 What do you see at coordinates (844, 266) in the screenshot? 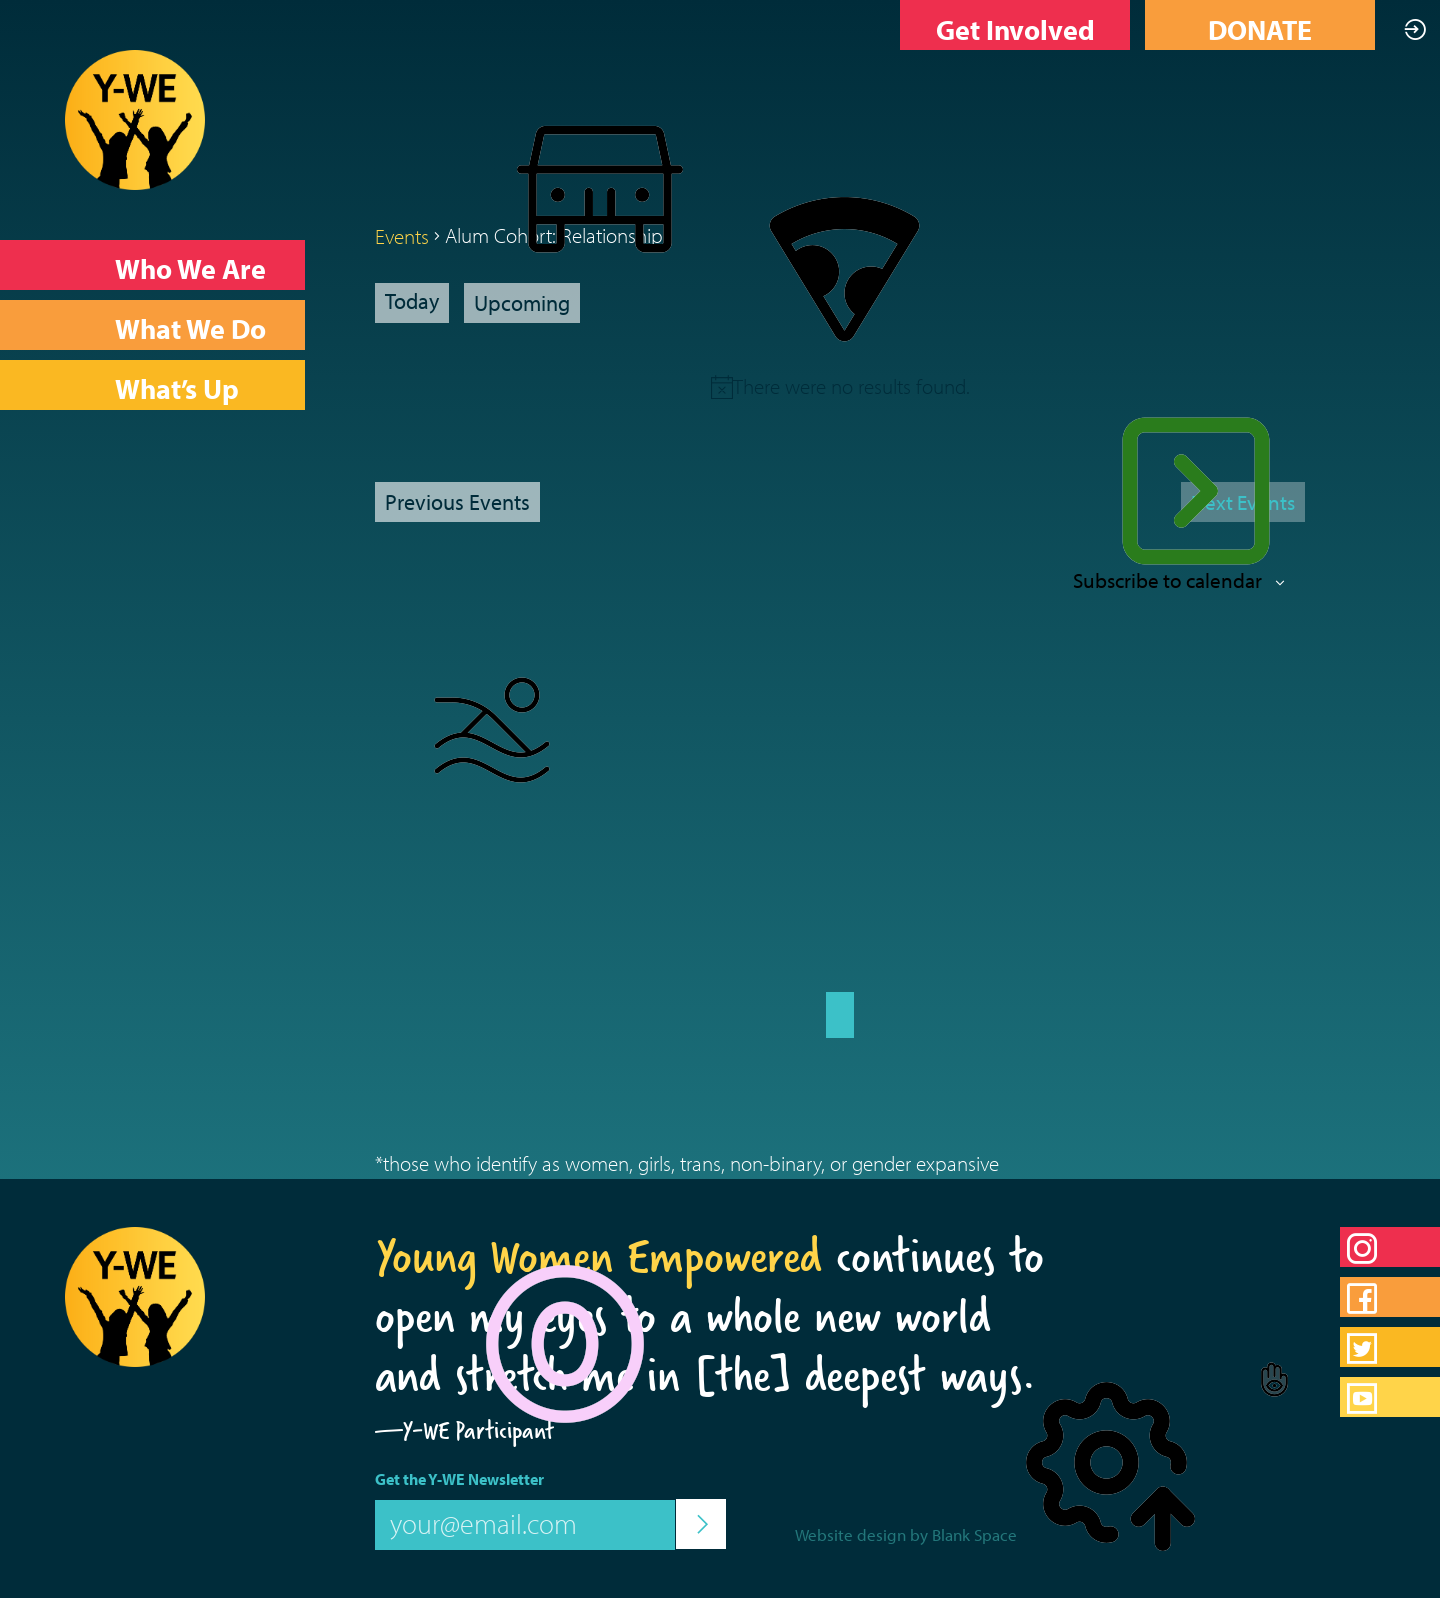
I see `order food or pizza delivery` at bounding box center [844, 266].